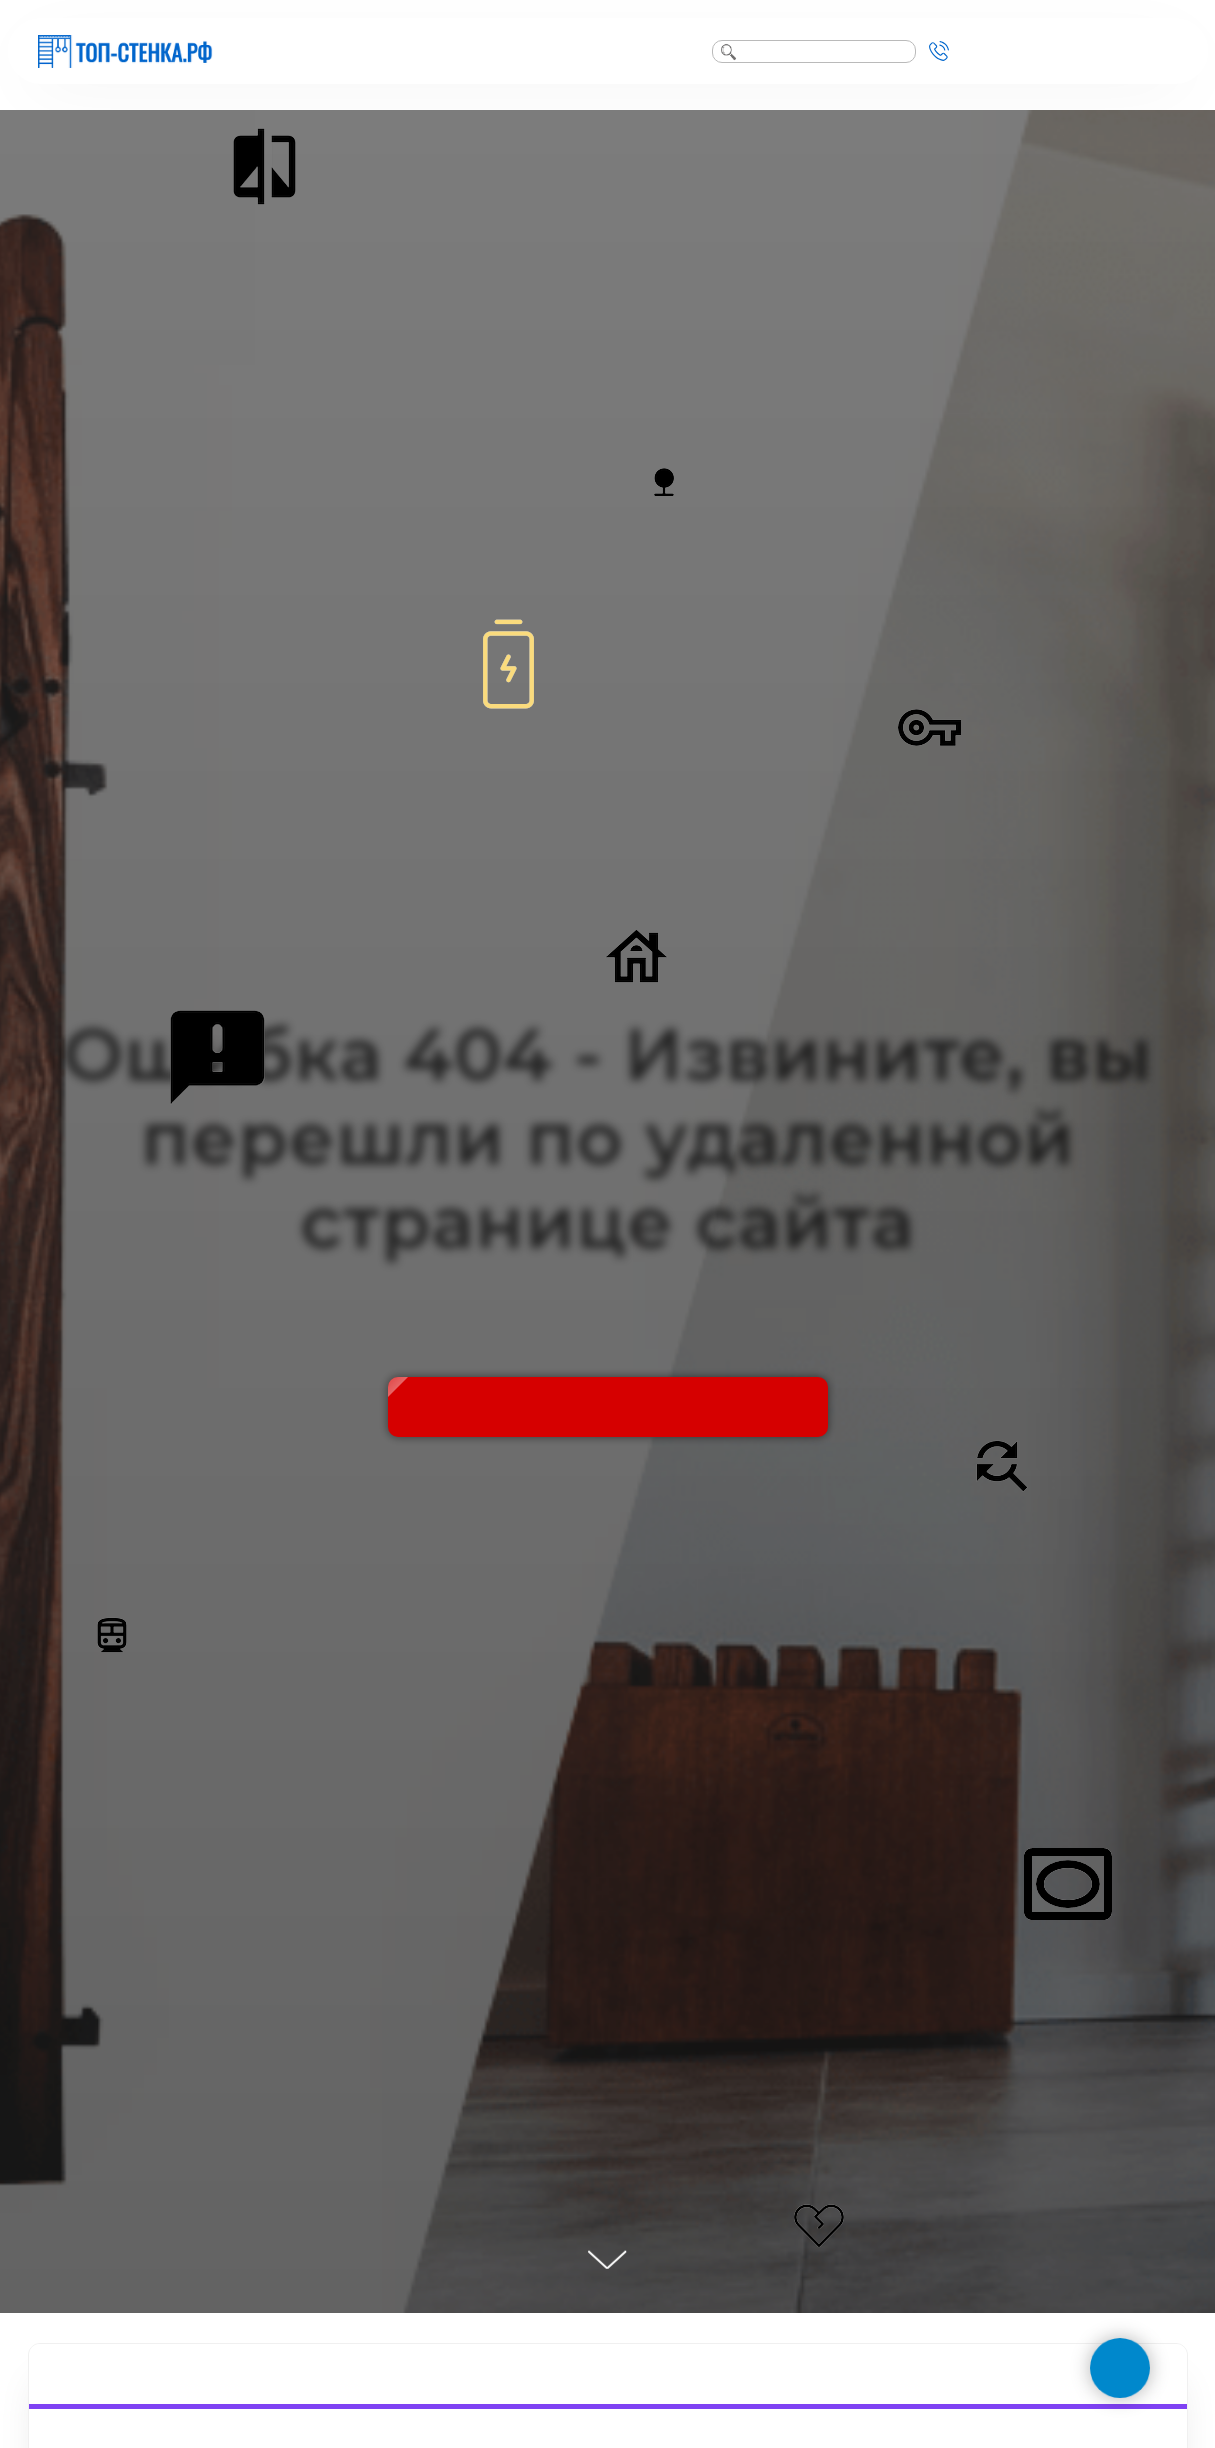 Image resolution: width=1215 pixels, height=2448 pixels. I want to click on indicates device is currently charging, so click(508, 665).